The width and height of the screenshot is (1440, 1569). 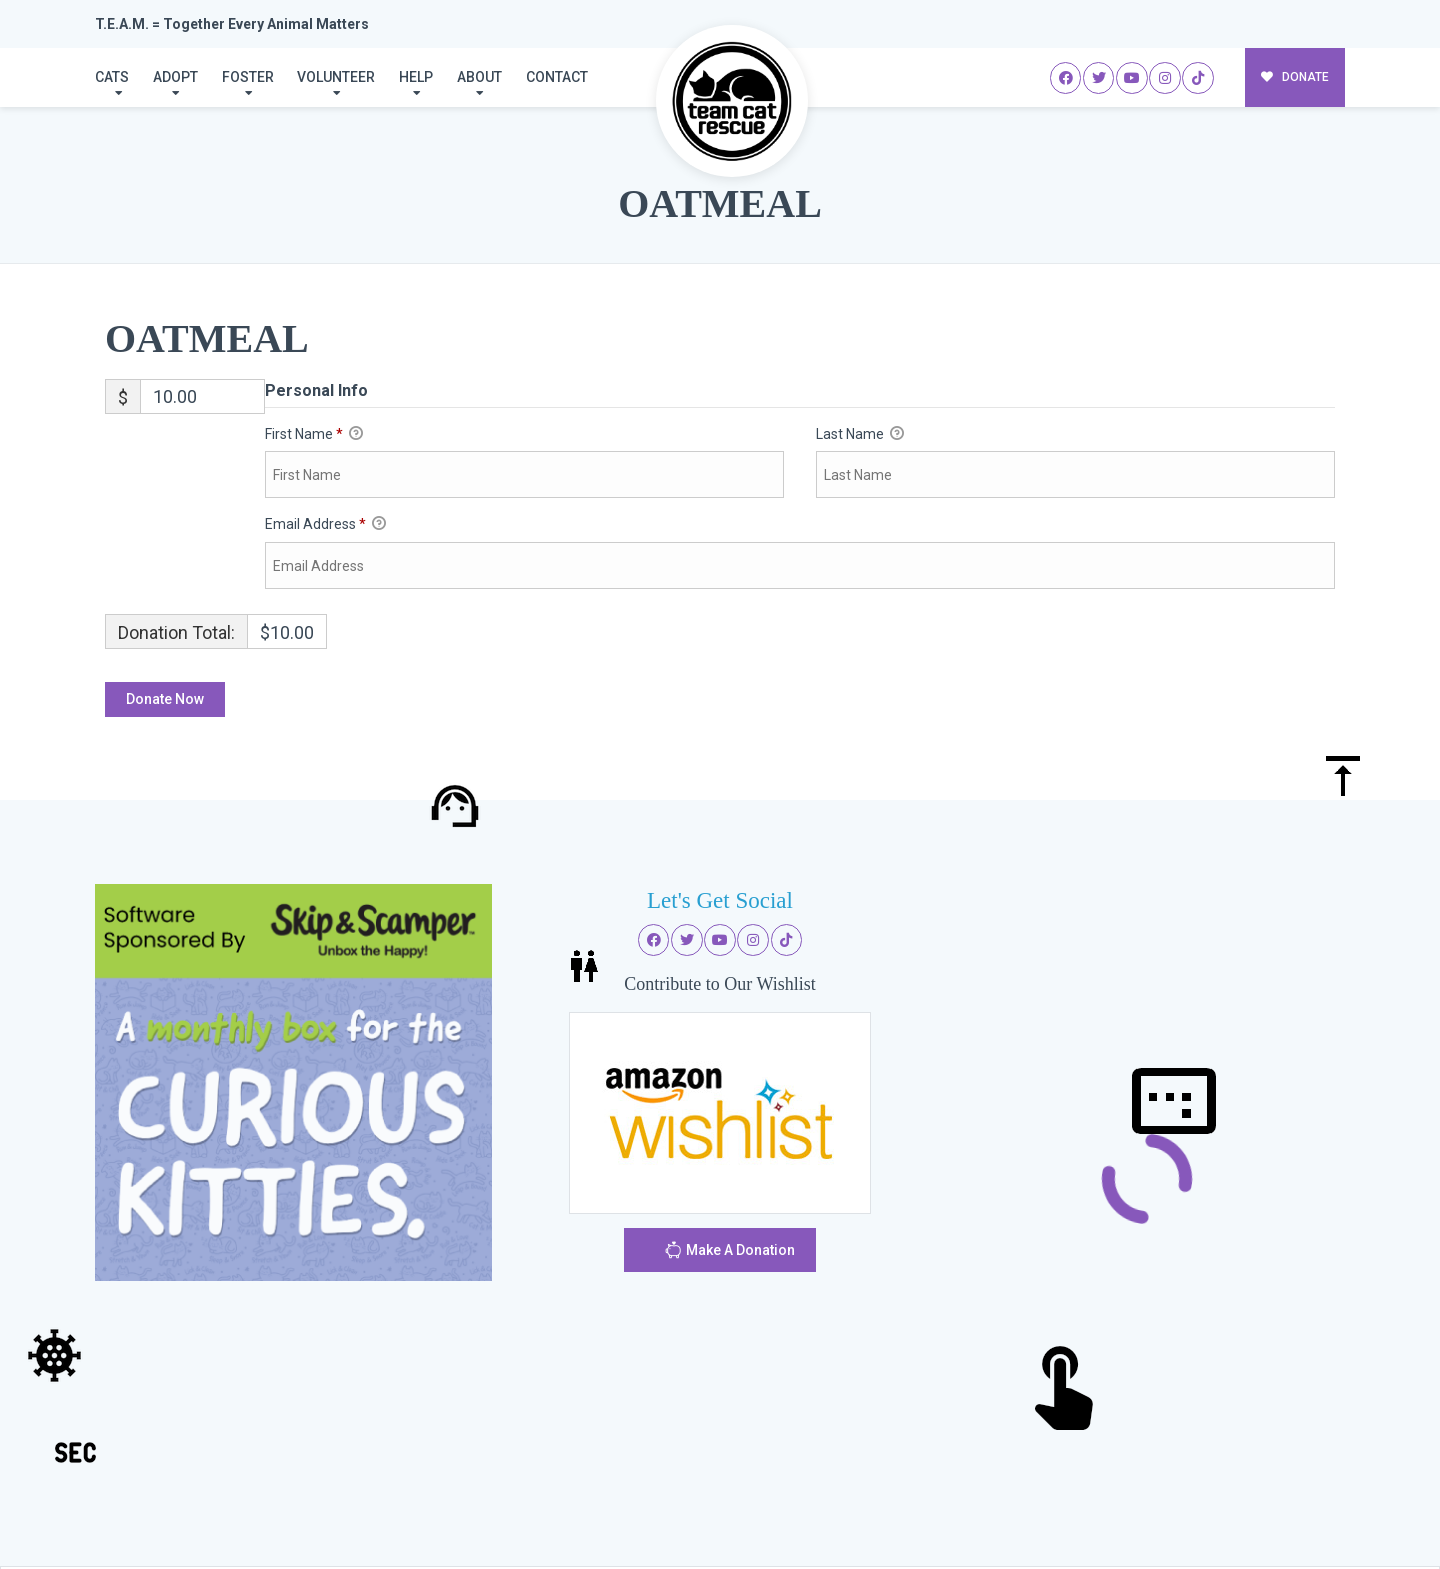 What do you see at coordinates (455, 806) in the screenshot?
I see `contact customer support` at bounding box center [455, 806].